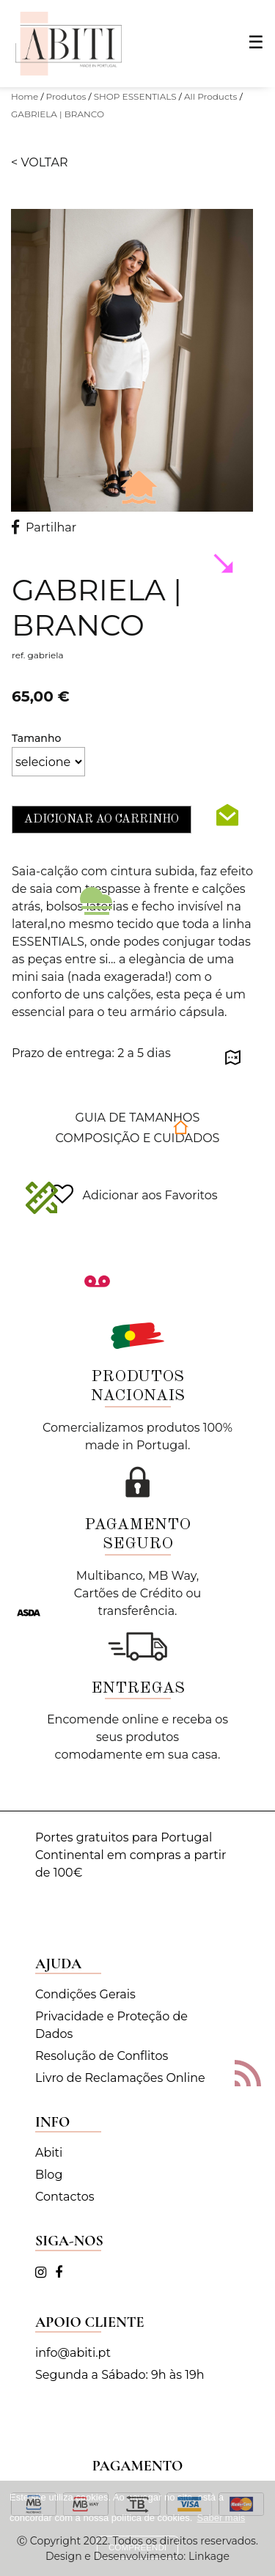  I want to click on indicates a read or opened email, so click(227, 816).